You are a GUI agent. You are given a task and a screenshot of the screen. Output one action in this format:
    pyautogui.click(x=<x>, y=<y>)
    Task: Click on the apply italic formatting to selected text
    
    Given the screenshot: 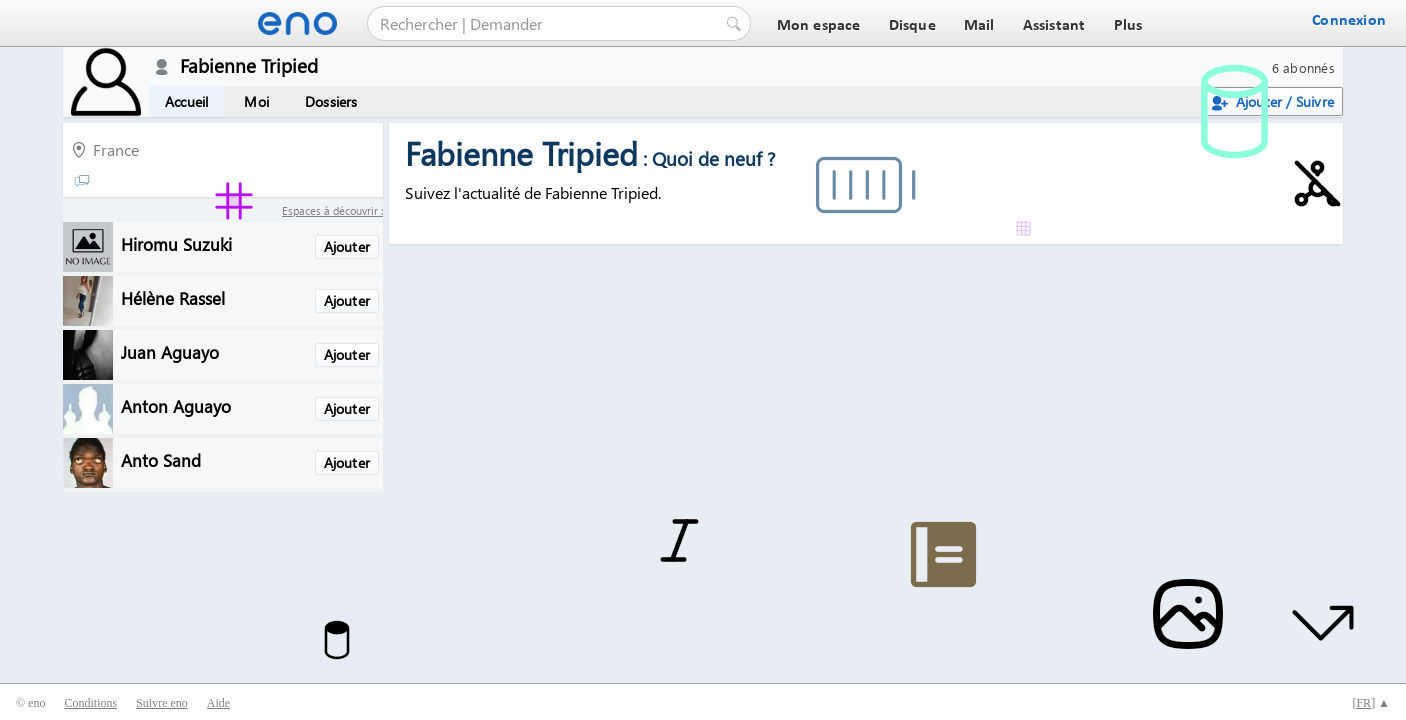 What is the action you would take?
    pyautogui.click(x=679, y=540)
    